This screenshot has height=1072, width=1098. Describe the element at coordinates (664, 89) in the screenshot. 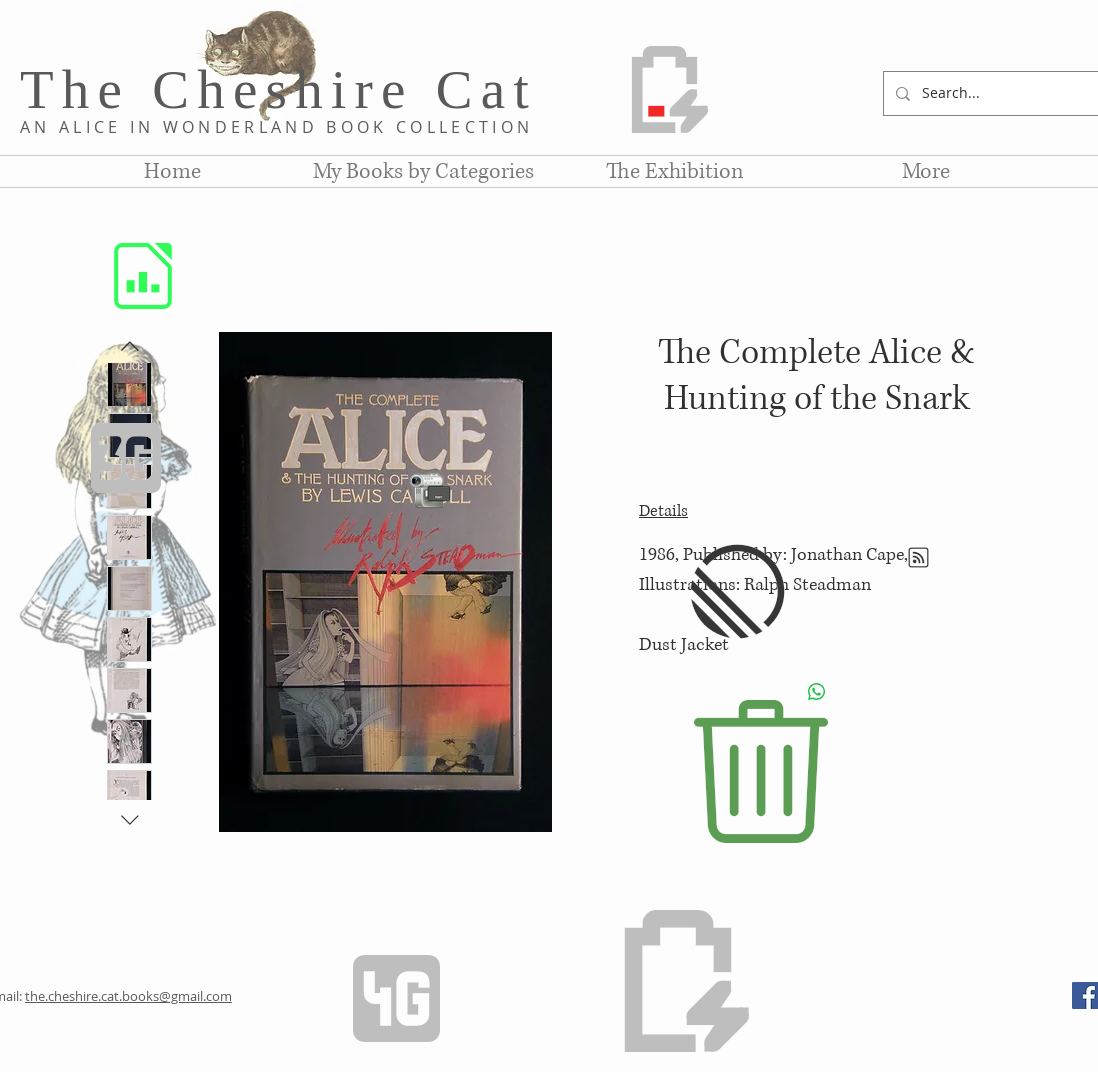

I see `indicates low battery while charging` at that location.